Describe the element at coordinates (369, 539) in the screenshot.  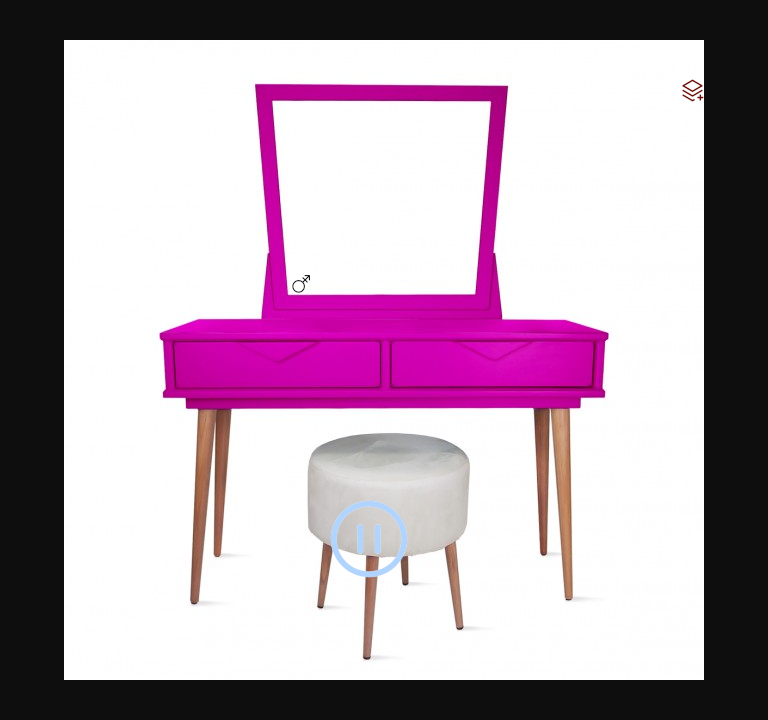
I see `pause media playback` at that location.